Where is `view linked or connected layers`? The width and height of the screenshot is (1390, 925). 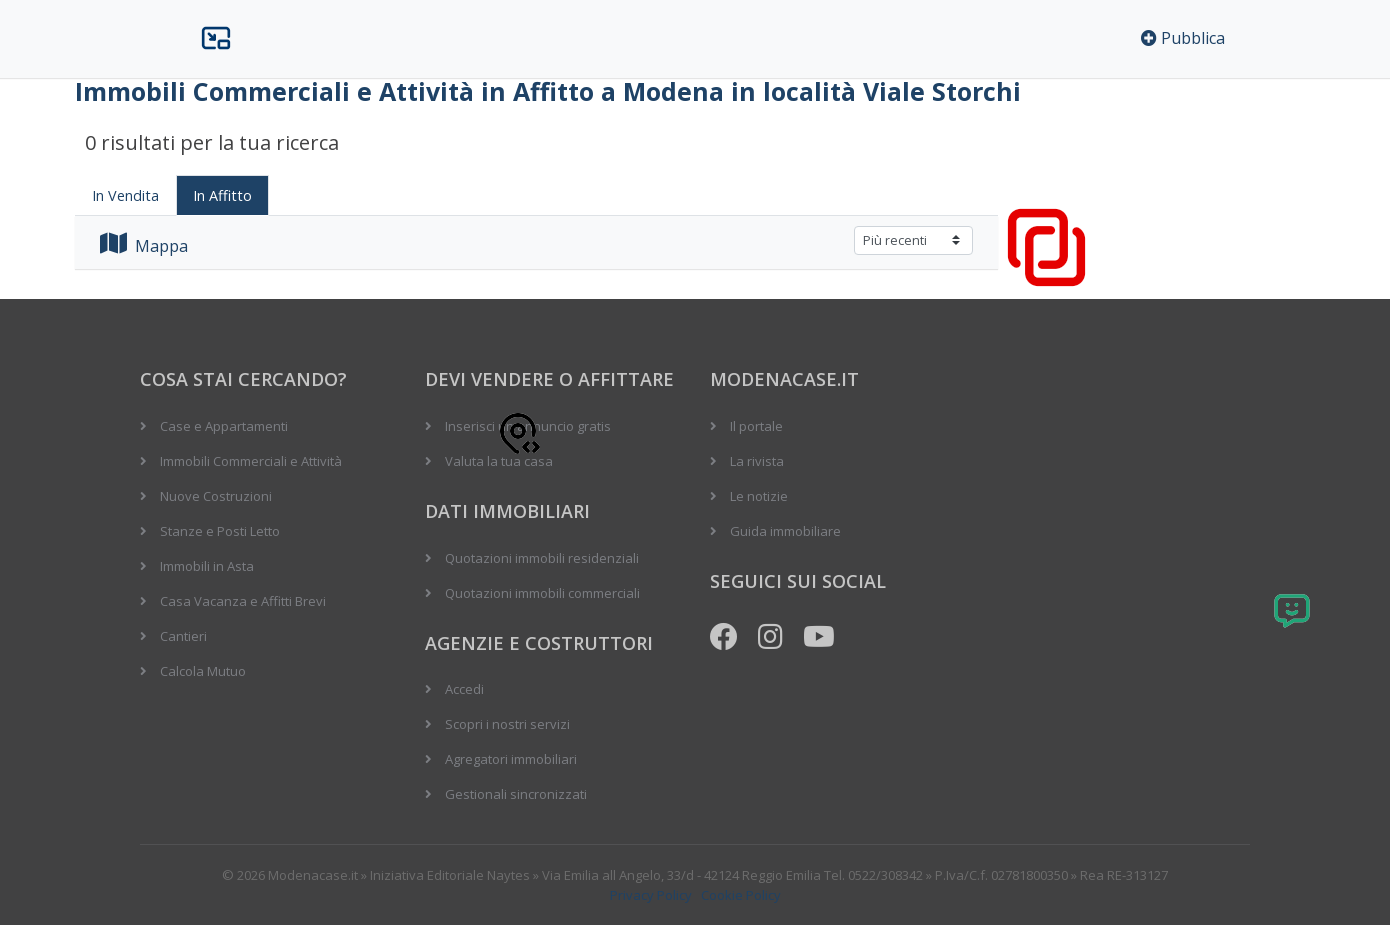 view linked or connected layers is located at coordinates (1046, 247).